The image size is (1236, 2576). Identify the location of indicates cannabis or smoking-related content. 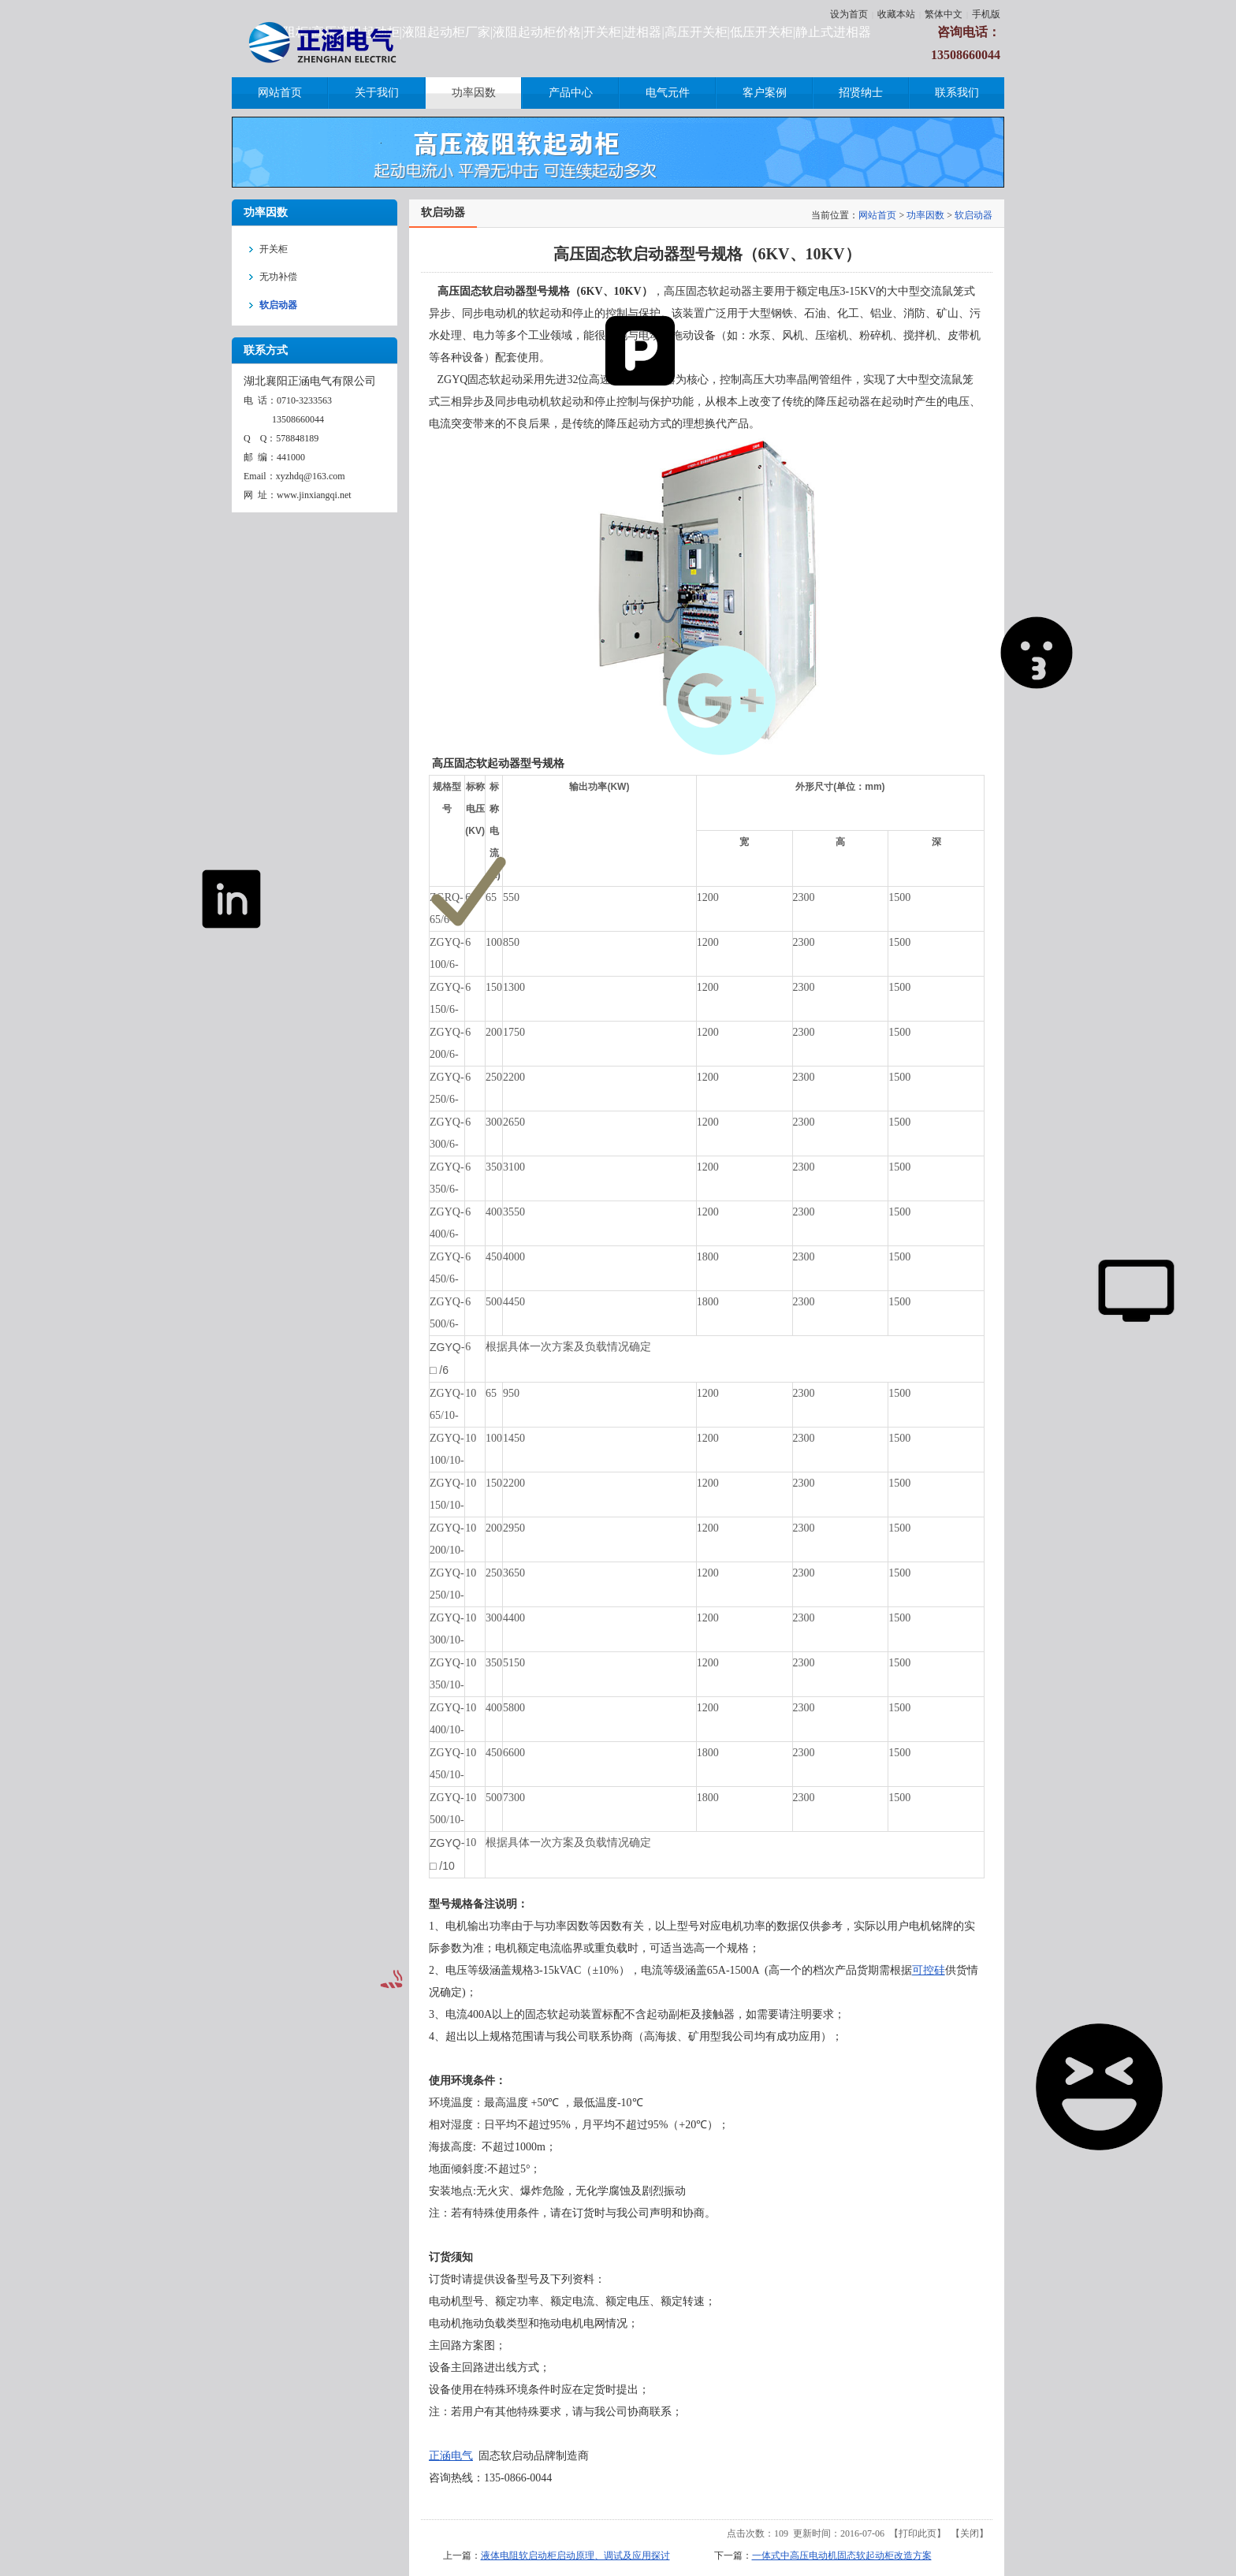
(391, 1979).